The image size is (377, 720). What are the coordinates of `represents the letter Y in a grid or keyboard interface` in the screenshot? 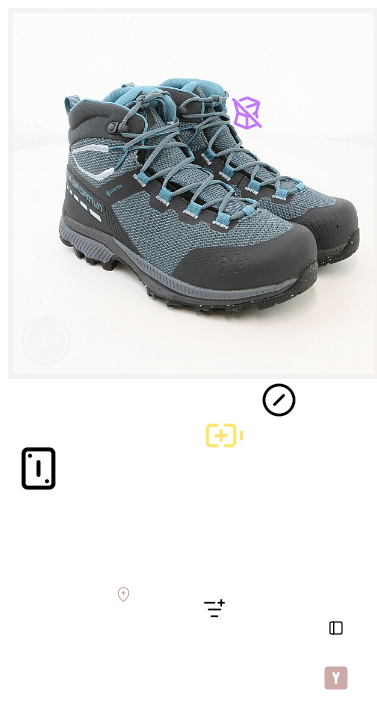 It's located at (336, 678).